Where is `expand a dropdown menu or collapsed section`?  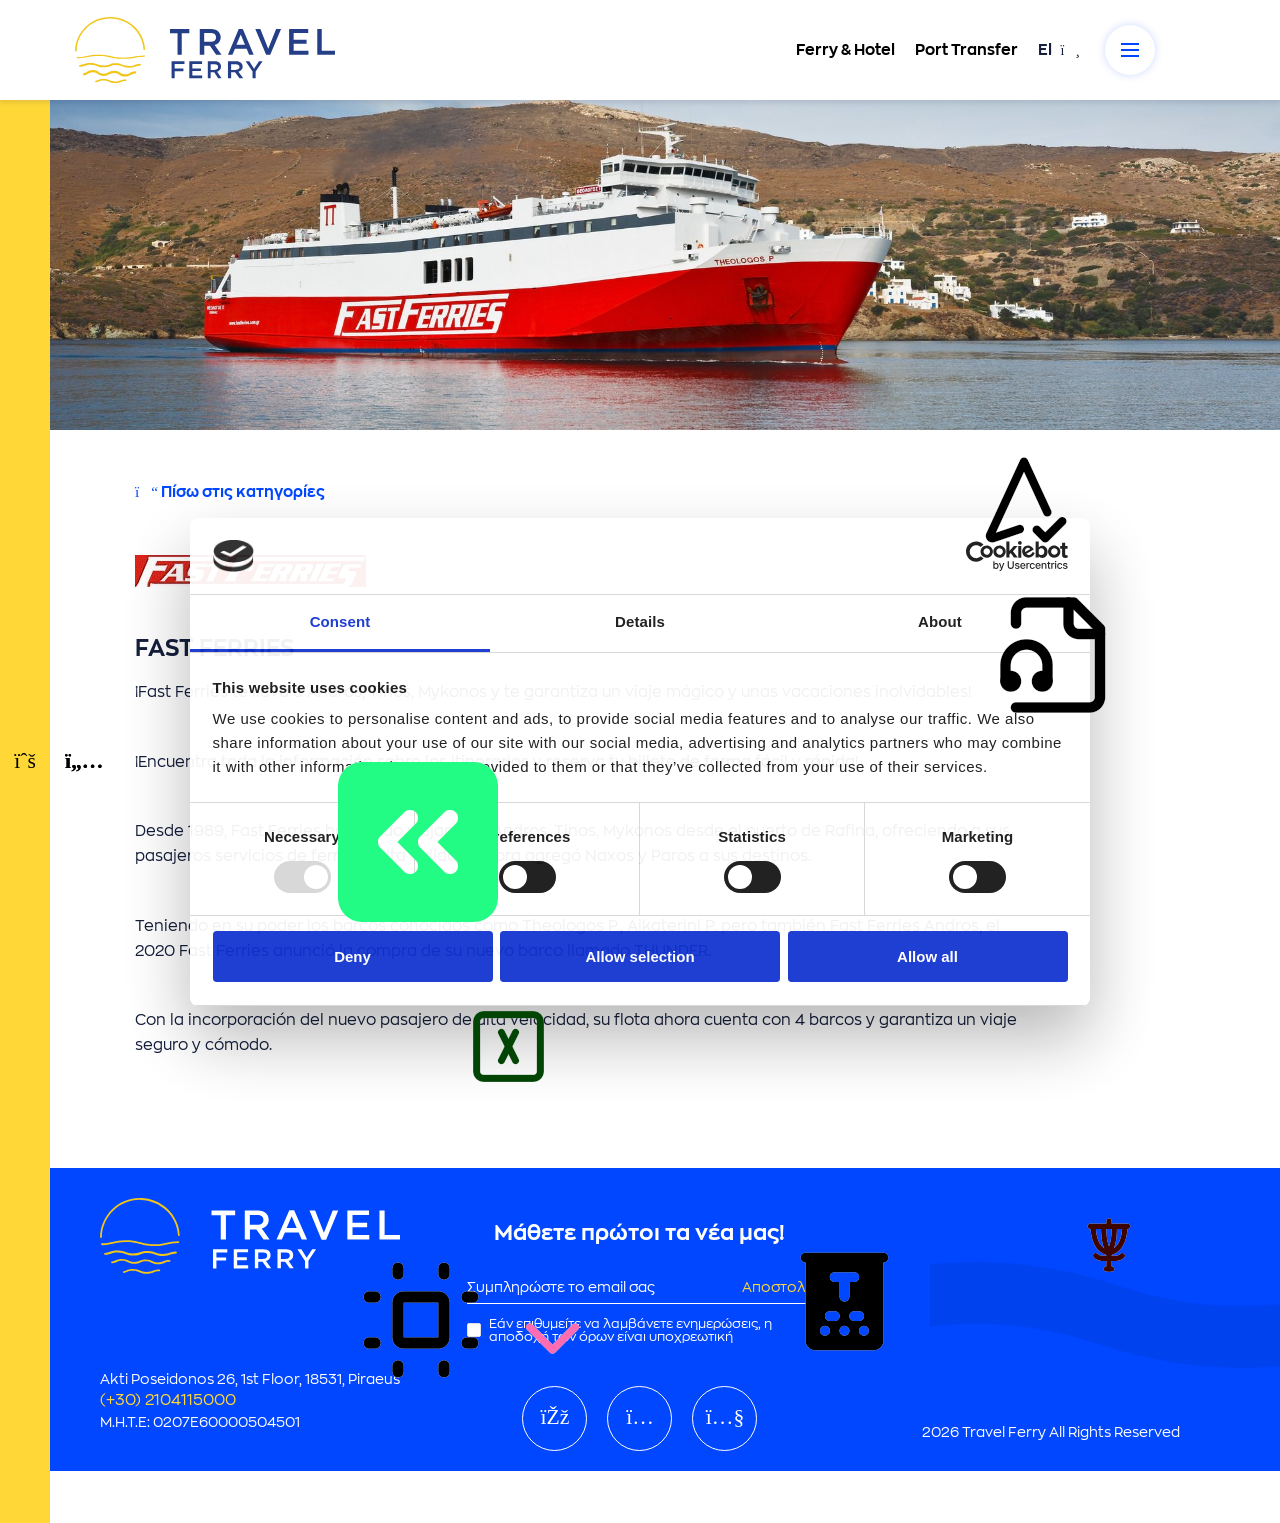
expand a dropdown menu or collapsed section is located at coordinates (552, 1338).